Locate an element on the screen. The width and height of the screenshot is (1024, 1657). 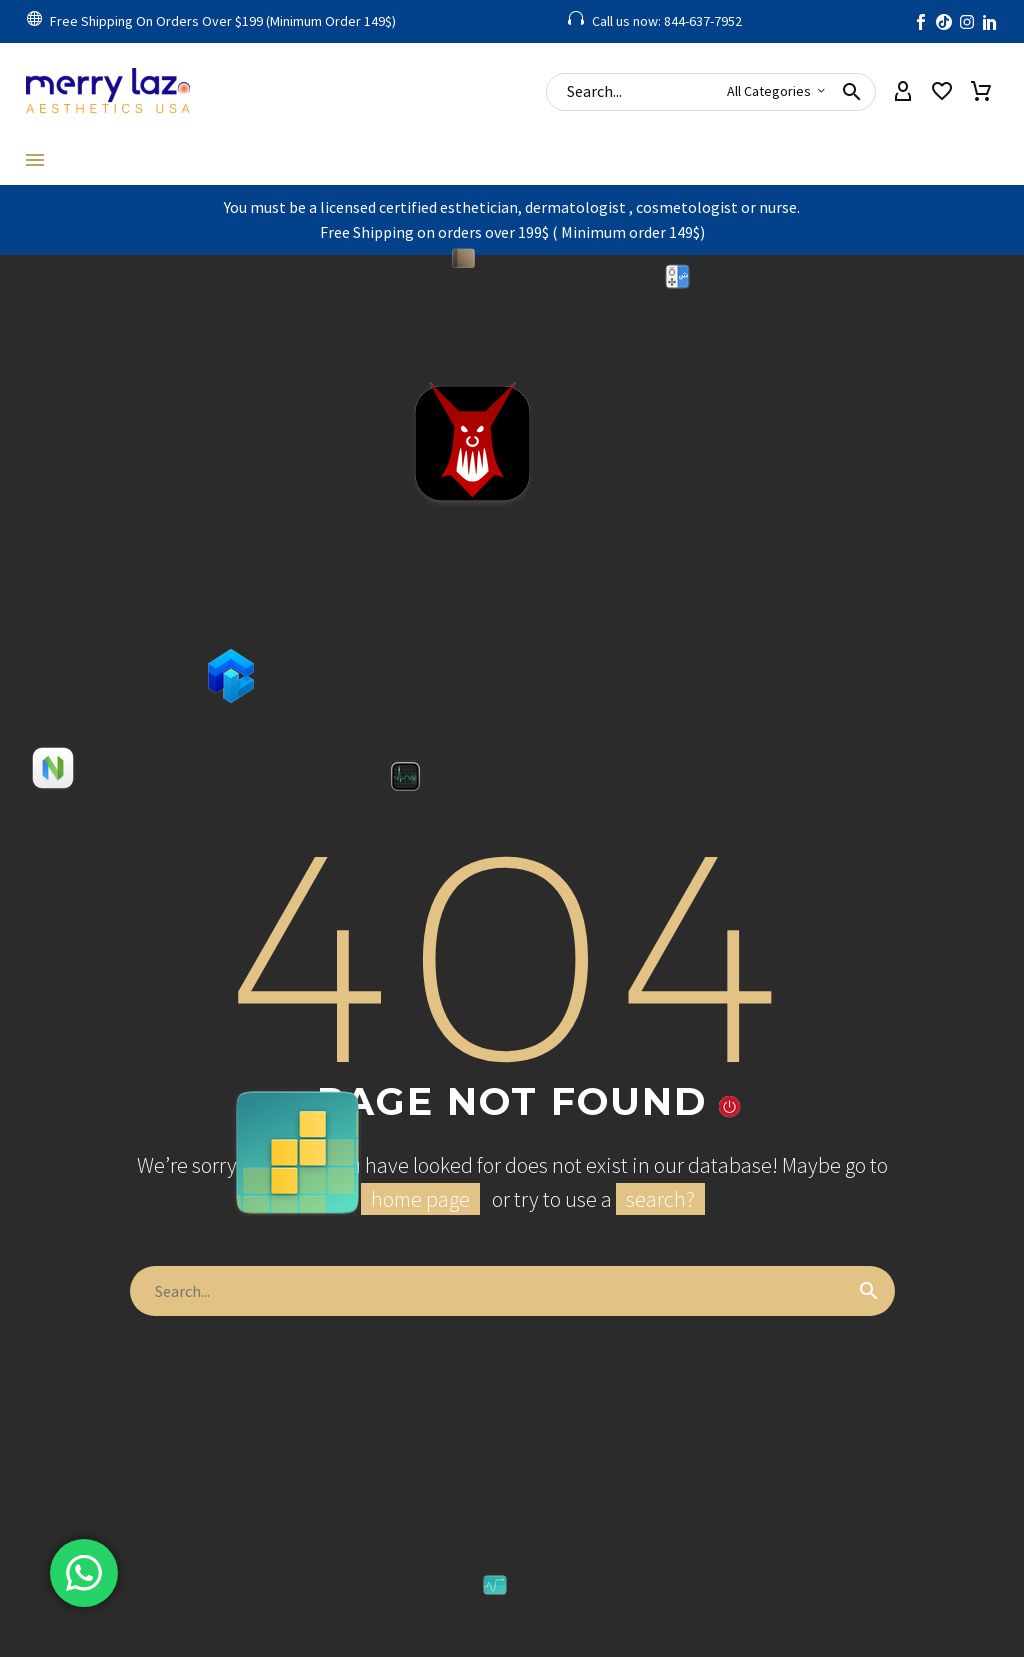
open system usage monitoring app is located at coordinates (495, 1585).